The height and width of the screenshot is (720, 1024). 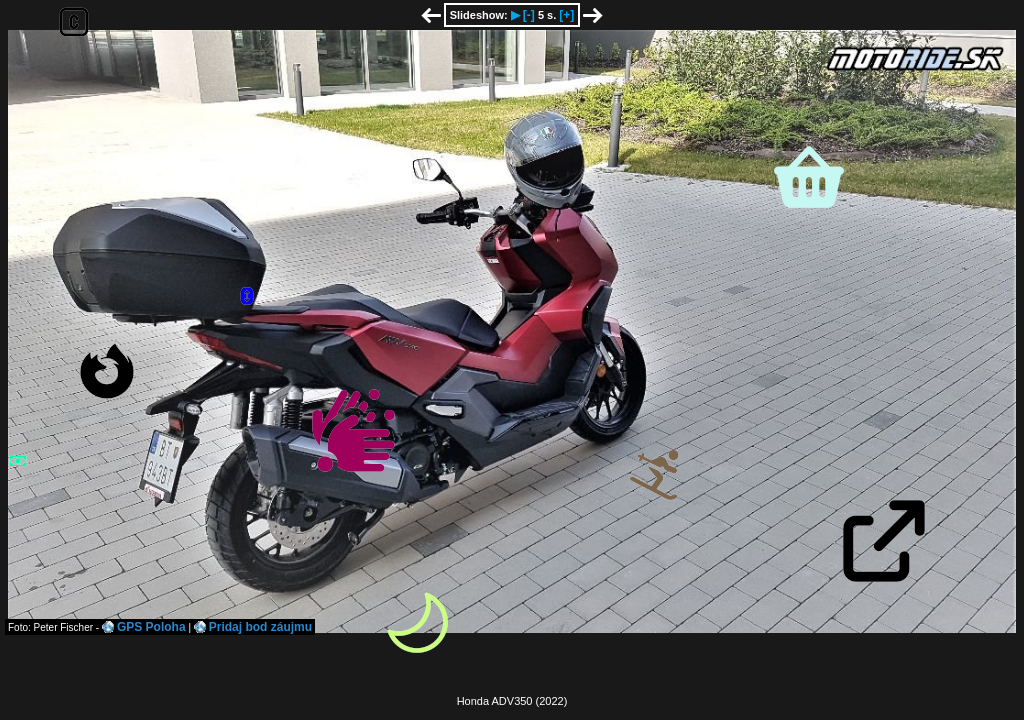 What do you see at coordinates (107, 371) in the screenshot?
I see `open Mozilla Firefox browser` at bounding box center [107, 371].